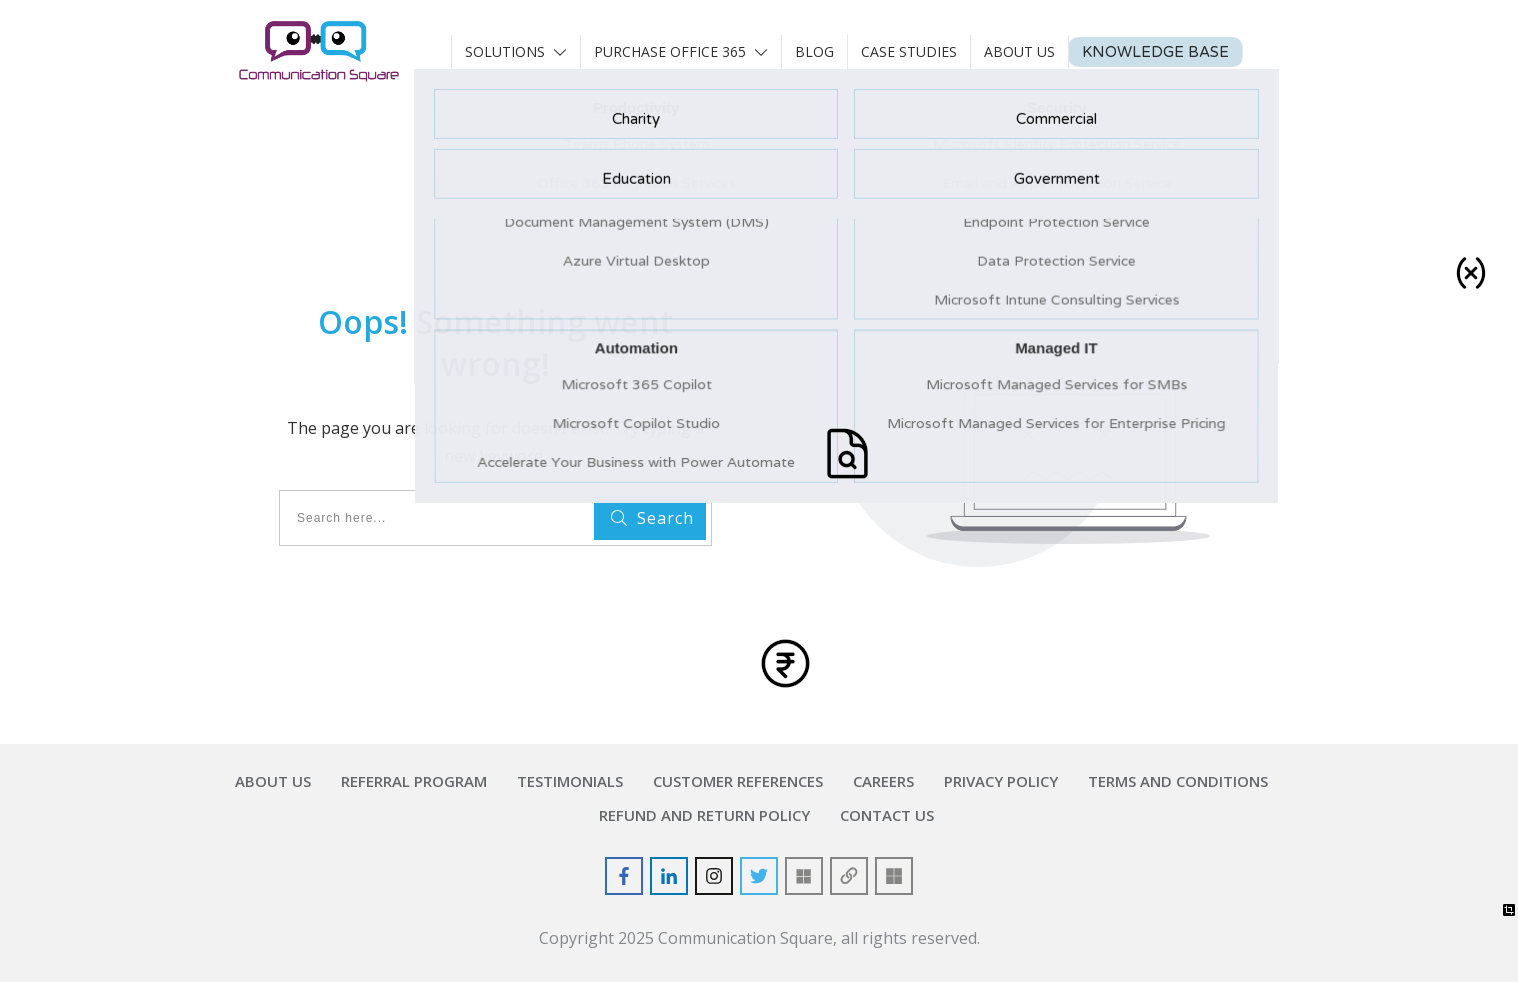 This screenshot has width=1518, height=982. What do you see at coordinates (1471, 273) in the screenshot?
I see `represents a variable or dynamic value in code` at bounding box center [1471, 273].